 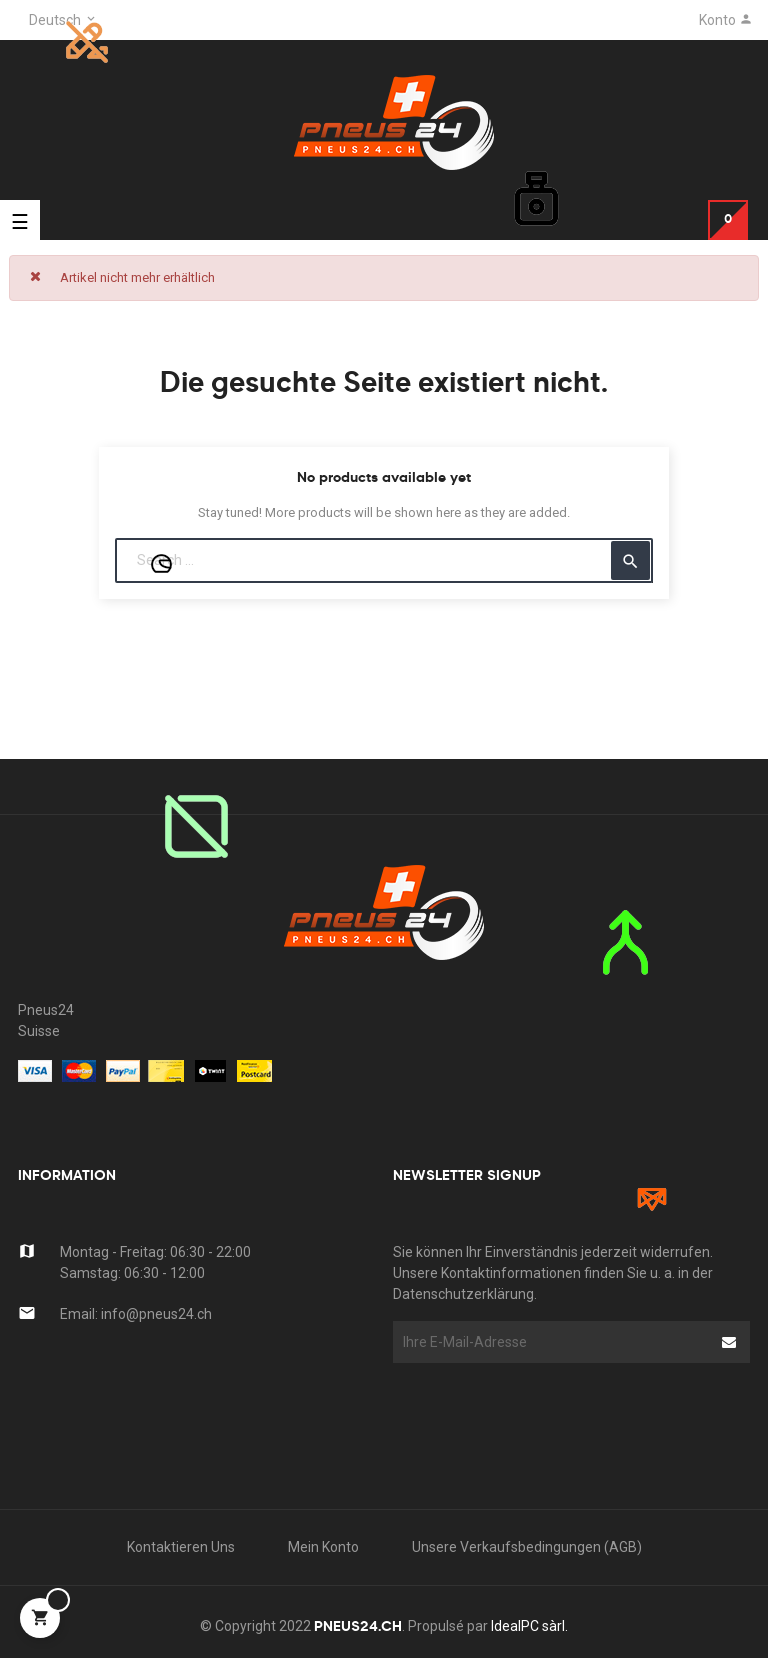 I want to click on tumble dry not recommended, so click(x=196, y=826).